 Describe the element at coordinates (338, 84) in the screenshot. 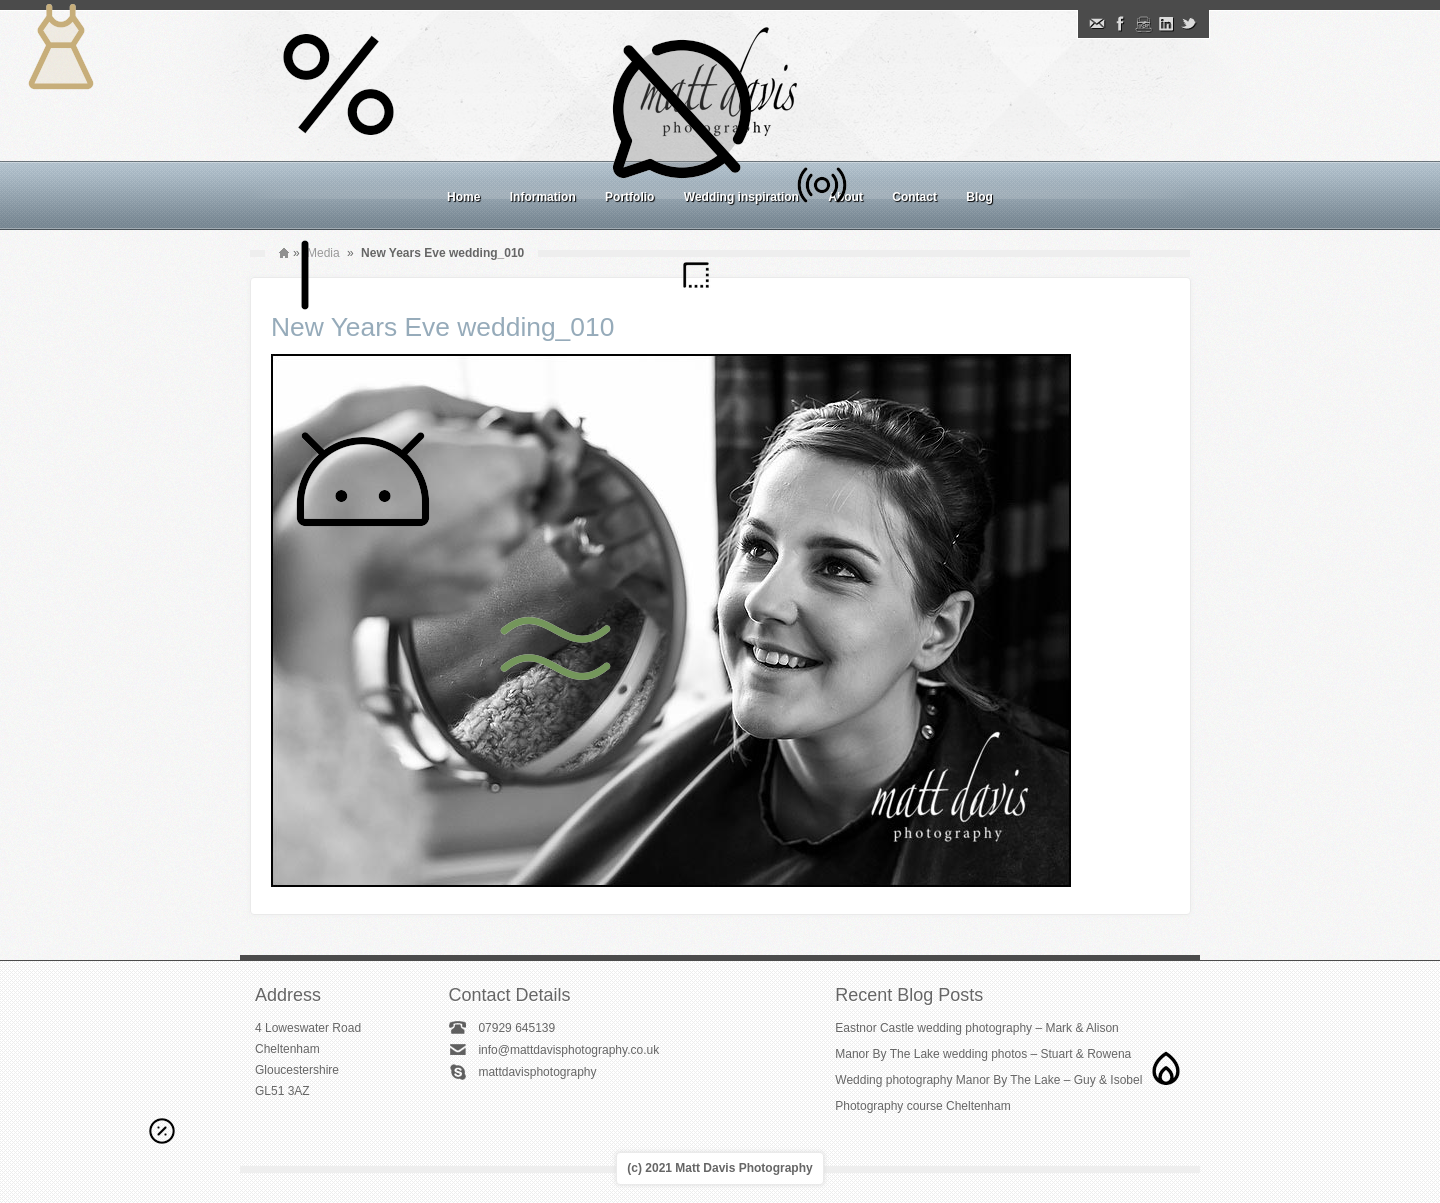

I see `view or apply a percentage value` at that location.